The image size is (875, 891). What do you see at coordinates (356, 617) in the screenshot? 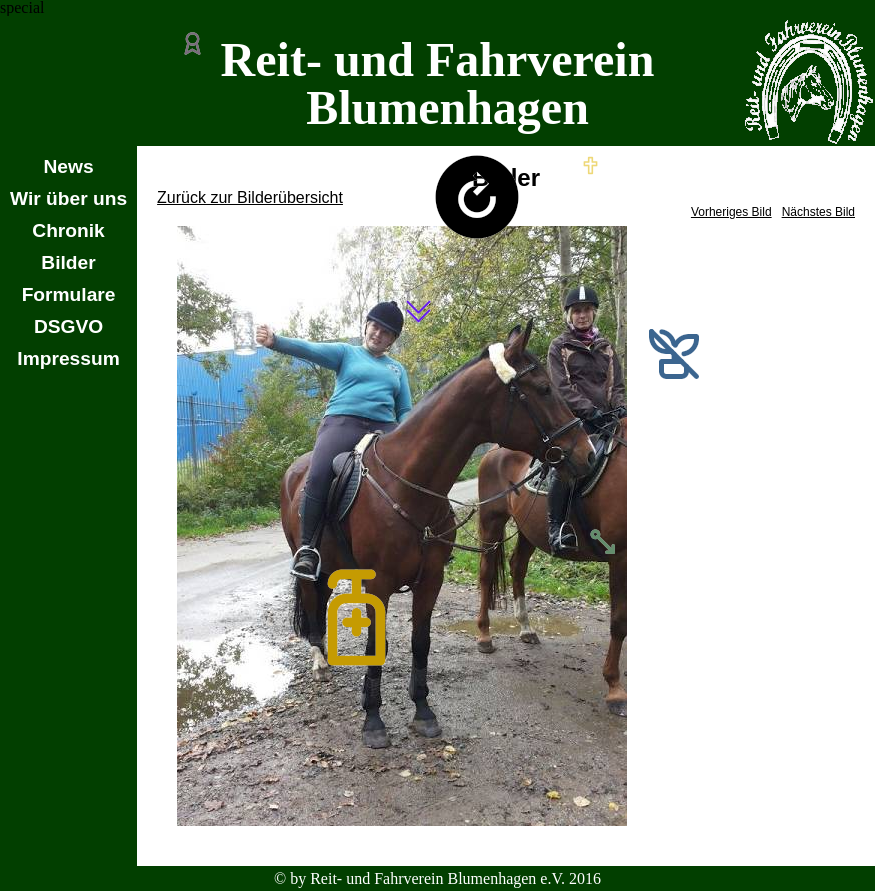
I see `access hygiene or sanitation information` at bounding box center [356, 617].